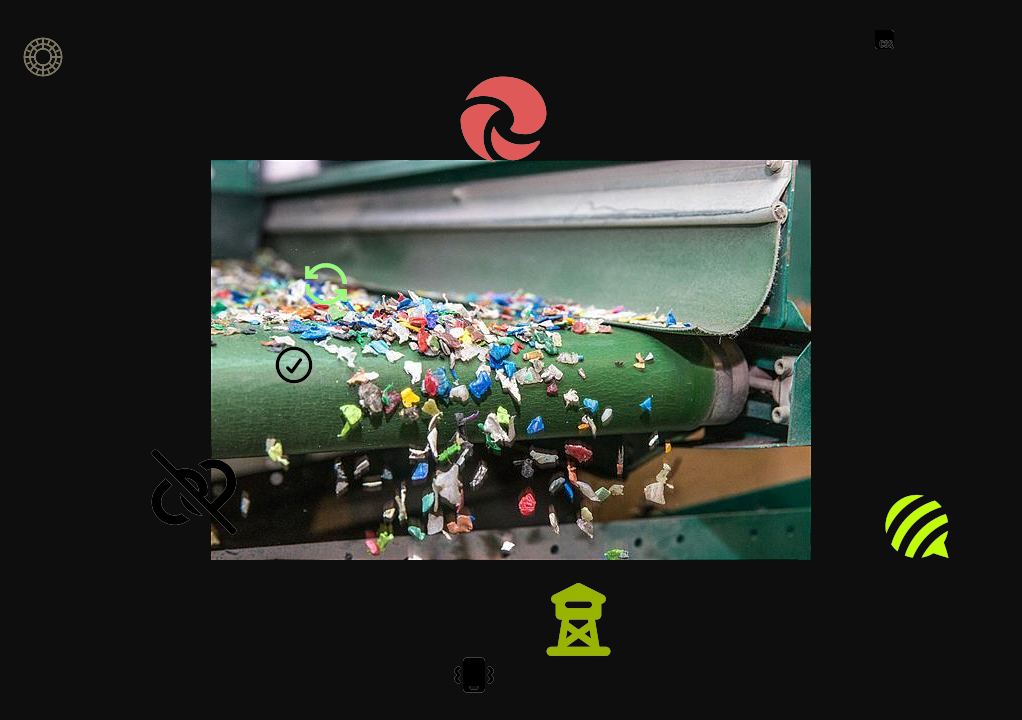 The image size is (1022, 720). Describe the element at coordinates (474, 675) in the screenshot. I see `phone is on vibrate mode` at that location.